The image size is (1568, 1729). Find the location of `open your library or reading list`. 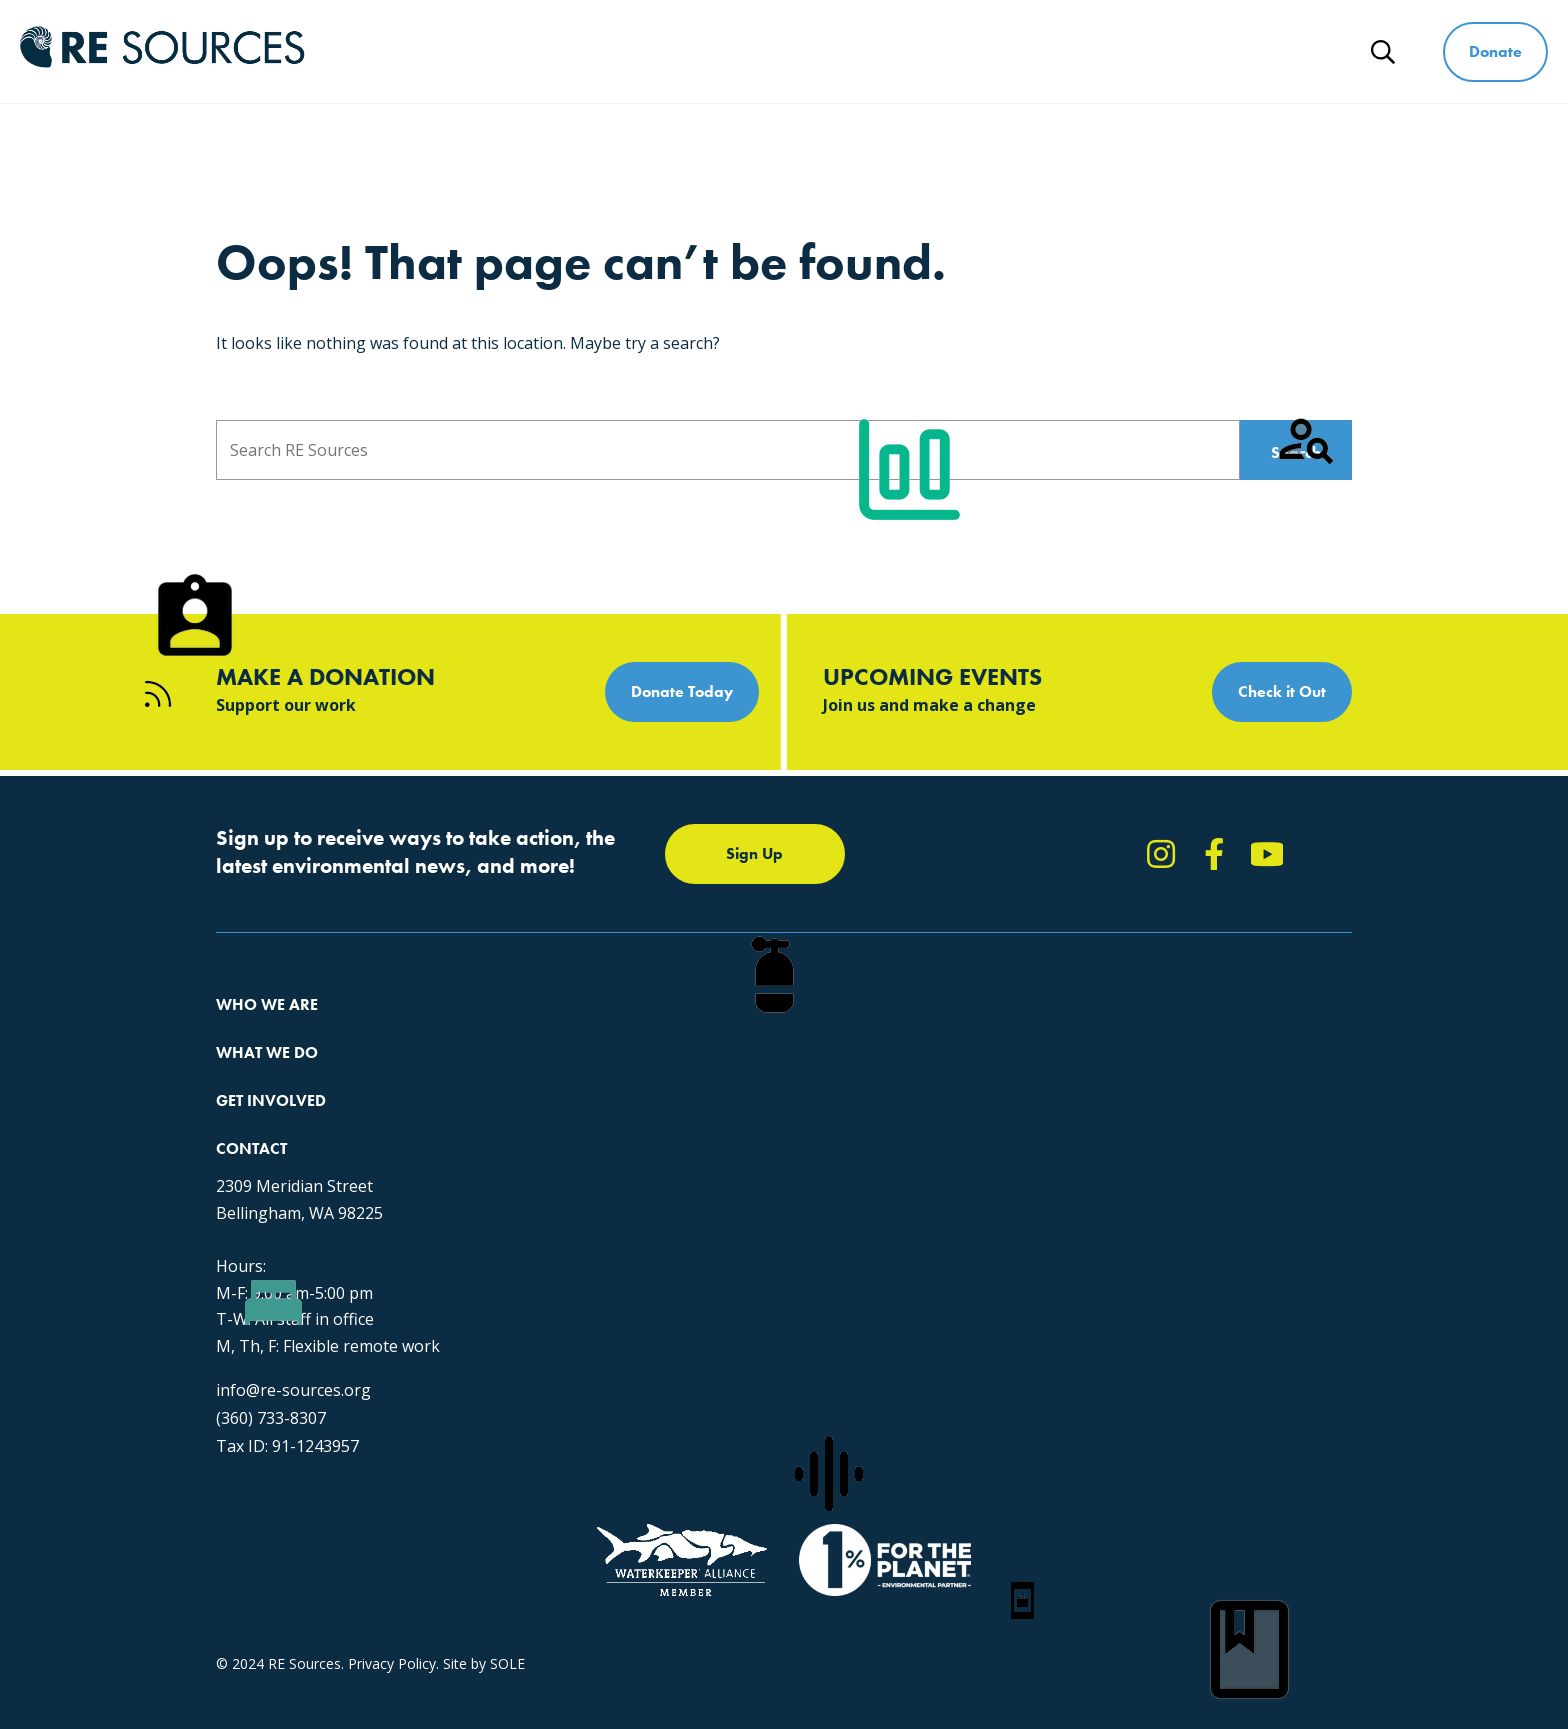

open your library or reading list is located at coordinates (1249, 1649).